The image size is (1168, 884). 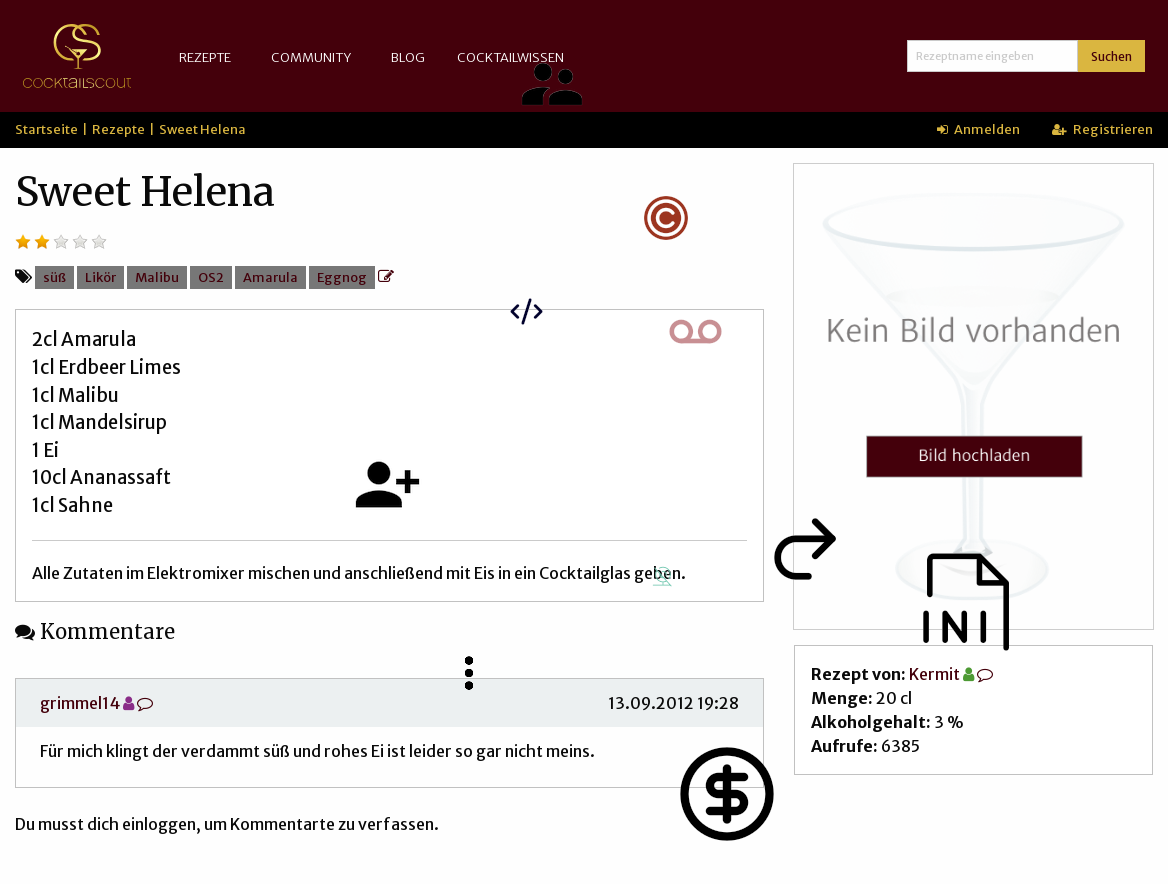 What do you see at coordinates (968, 602) in the screenshot?
I see `view or open an INI configuration file` at bounding box center [968, 602].